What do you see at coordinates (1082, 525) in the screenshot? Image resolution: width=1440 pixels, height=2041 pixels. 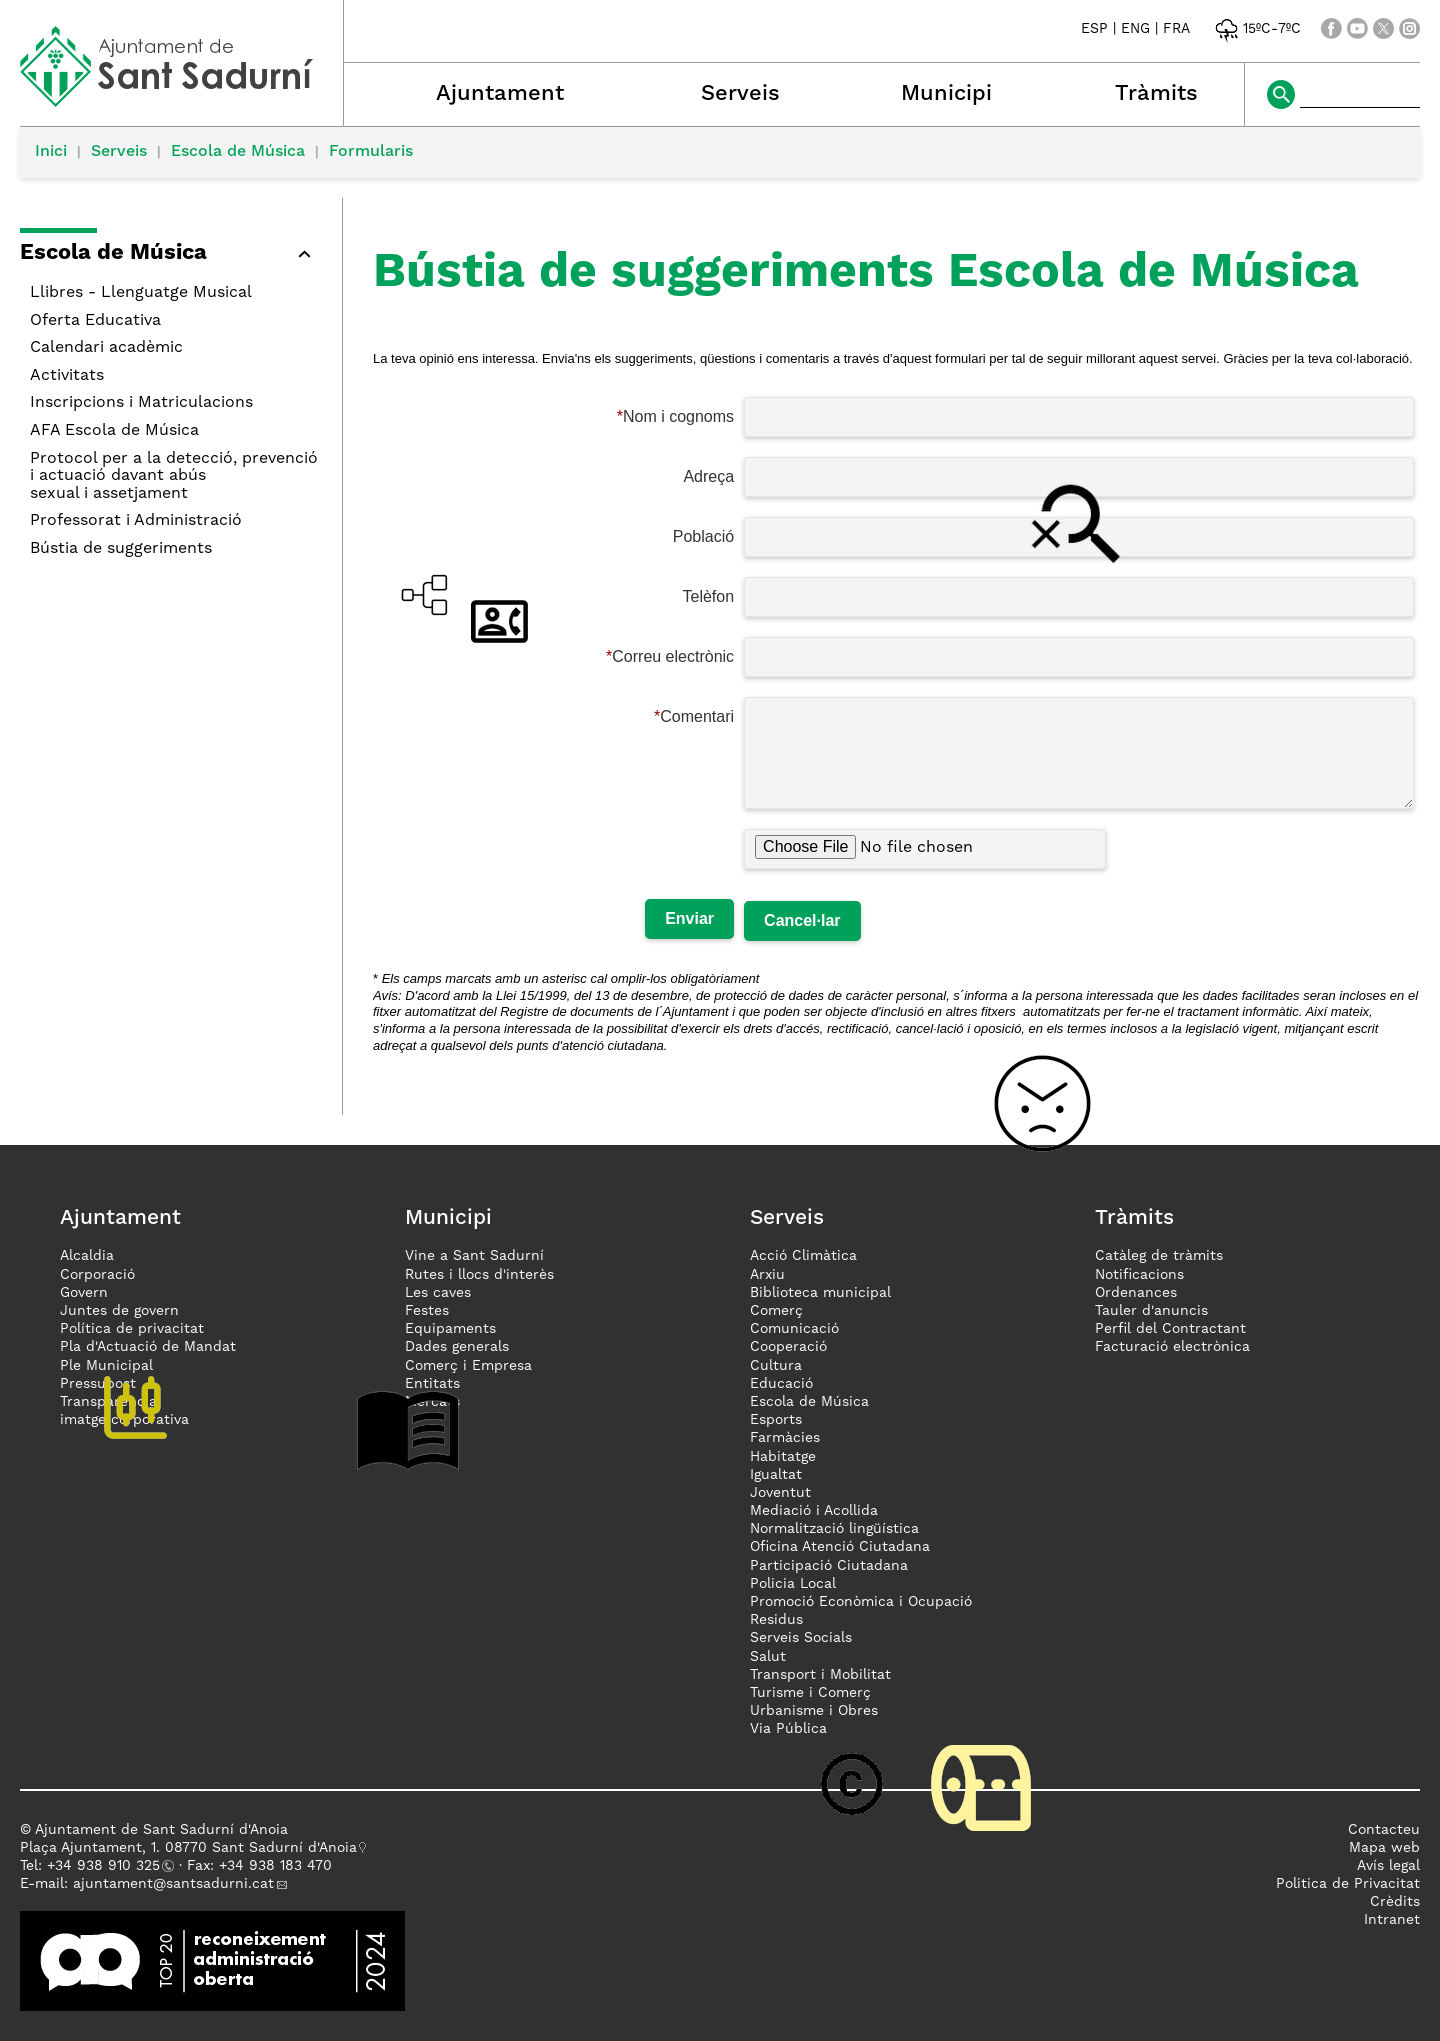 I see `search is disabled or unavailable` at bounding box center [1082, 525].